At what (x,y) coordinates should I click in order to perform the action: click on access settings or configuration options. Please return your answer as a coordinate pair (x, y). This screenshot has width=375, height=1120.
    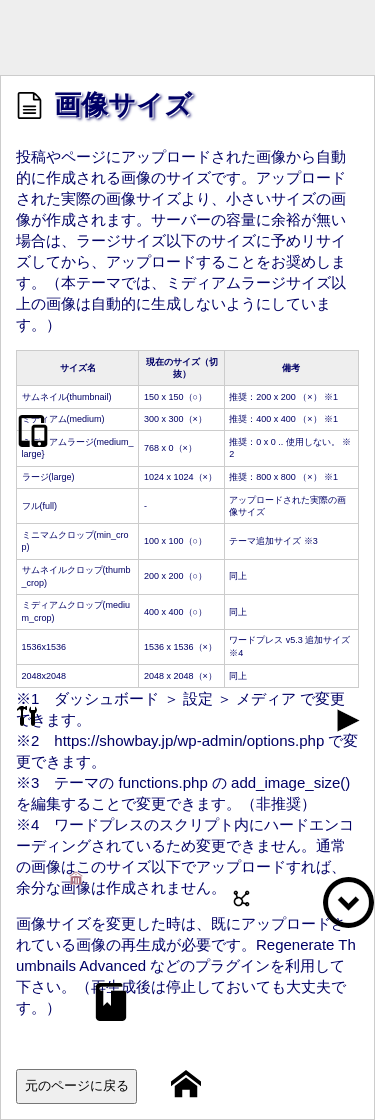
    Looking at the image, I should click on (27, 716).